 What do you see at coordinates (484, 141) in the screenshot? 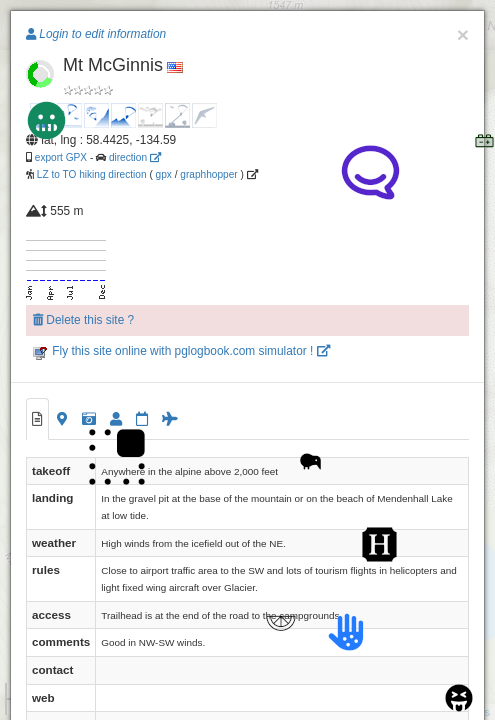
I see `view car battery status` at bounding box center [484, 141].